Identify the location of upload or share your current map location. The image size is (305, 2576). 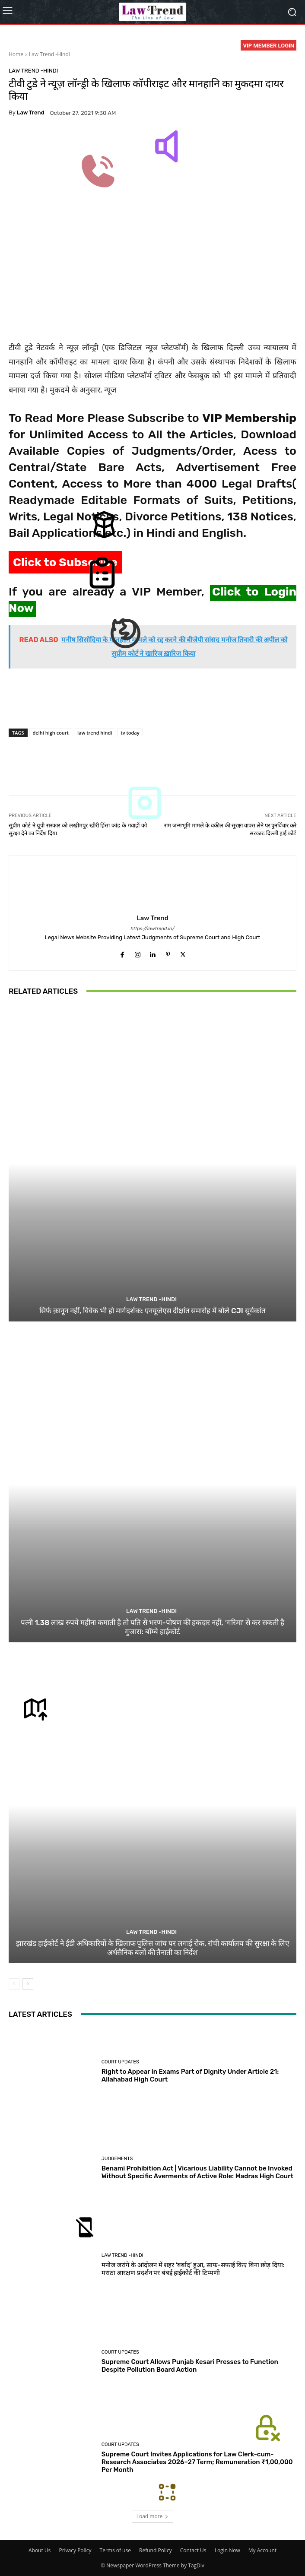
(35, 1708).